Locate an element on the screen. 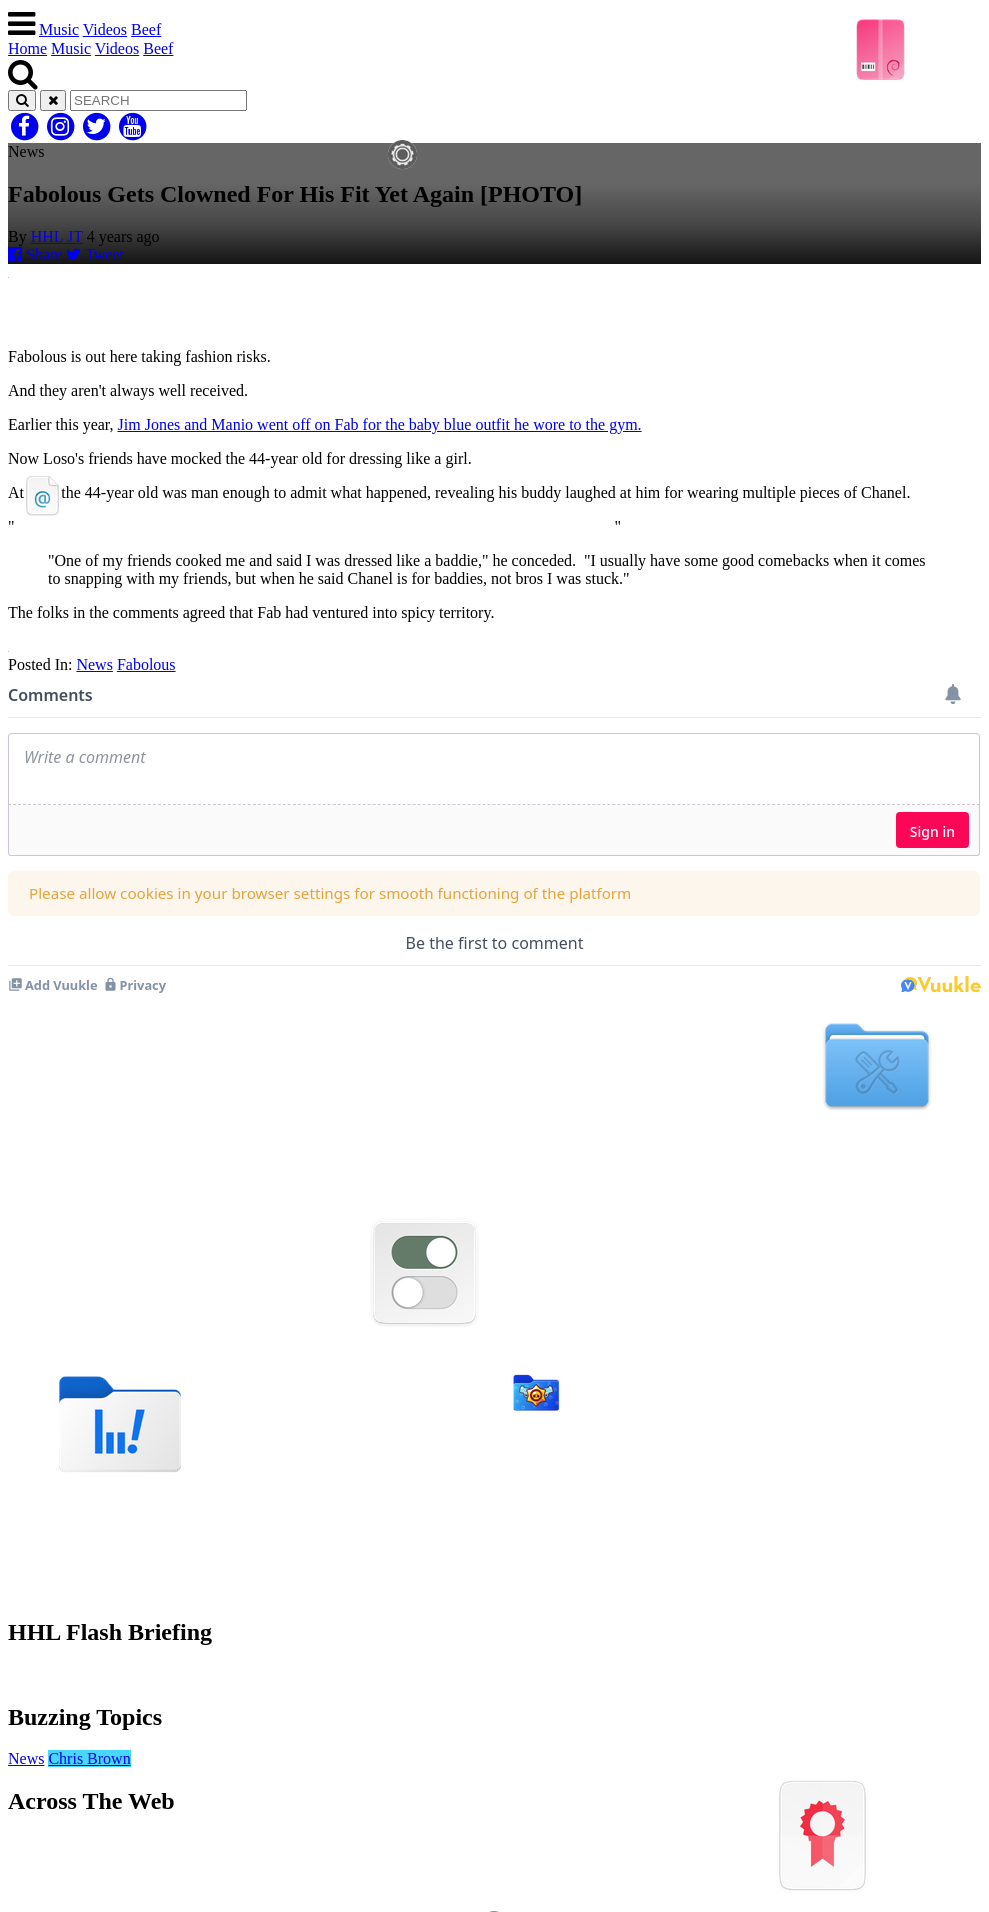 The height and width of the screenshot is (1912, 989). a debian software package file ready for installation is located at coordinates (880, 49).